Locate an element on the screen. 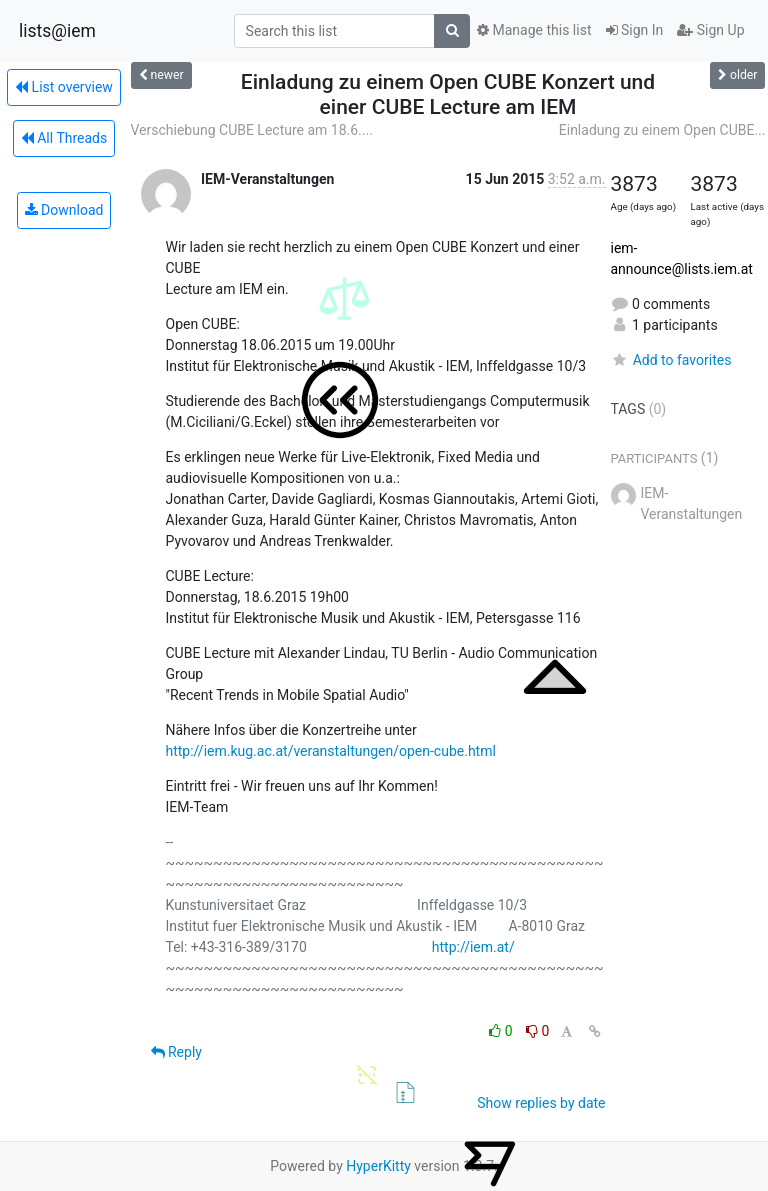 The image size is (768, 1191). barcode scanning is disabled is located at coordinates (367, 1075).